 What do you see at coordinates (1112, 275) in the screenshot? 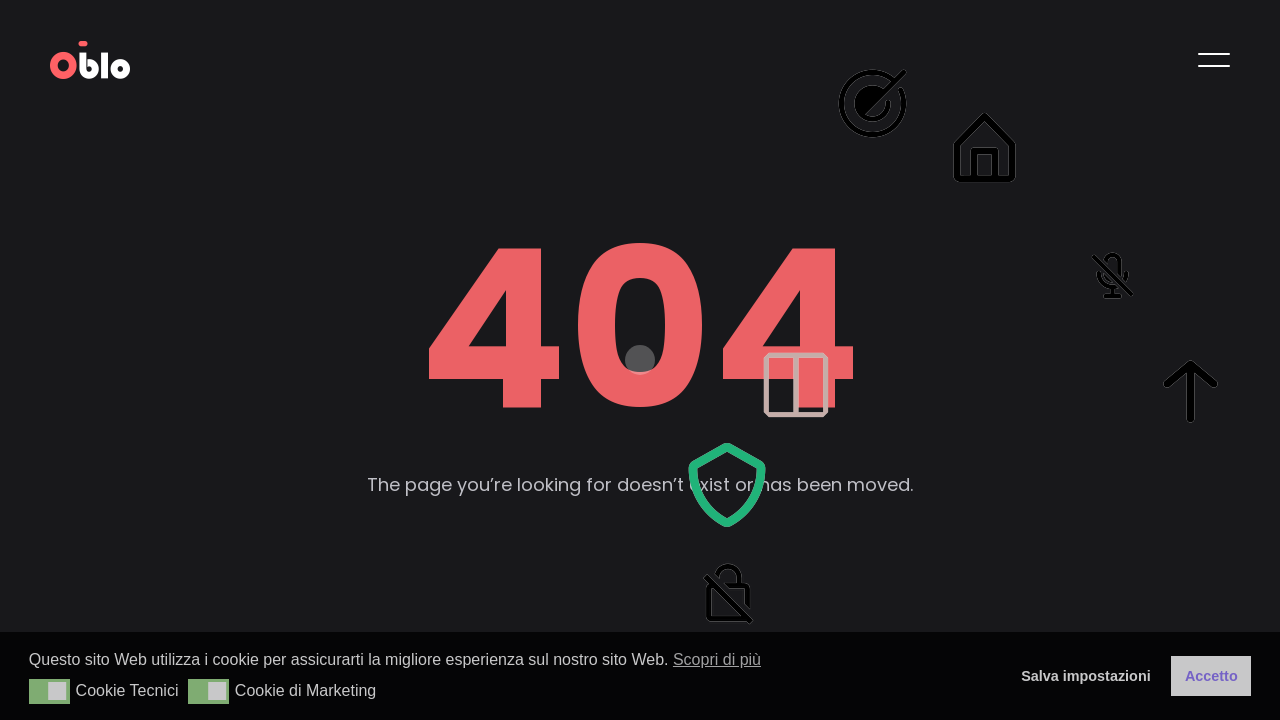
I see `mute your microphone` at bounding box center [1112, 275].